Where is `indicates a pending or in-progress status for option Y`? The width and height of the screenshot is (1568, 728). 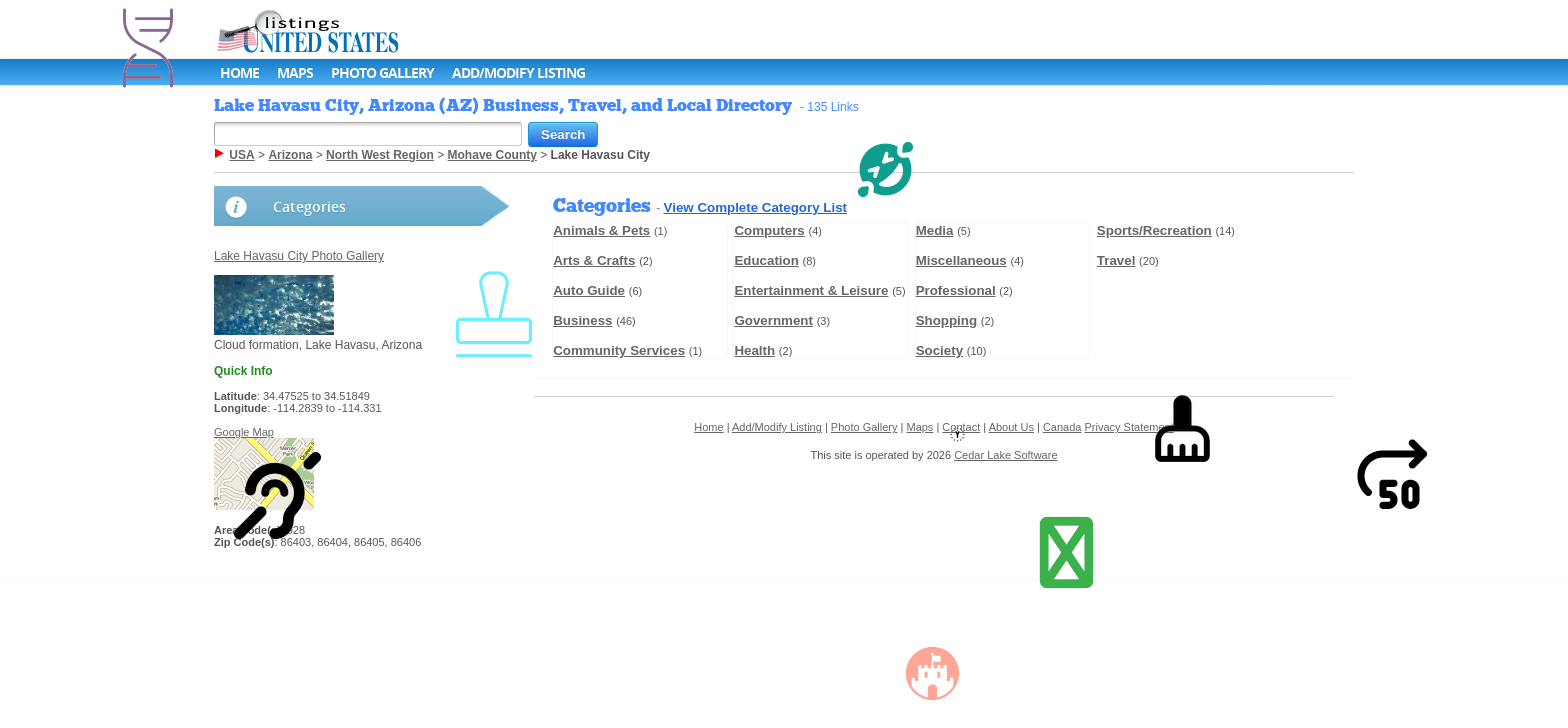
indicates a pending or in-progress status for option Y is located at coordinates (957, 434).